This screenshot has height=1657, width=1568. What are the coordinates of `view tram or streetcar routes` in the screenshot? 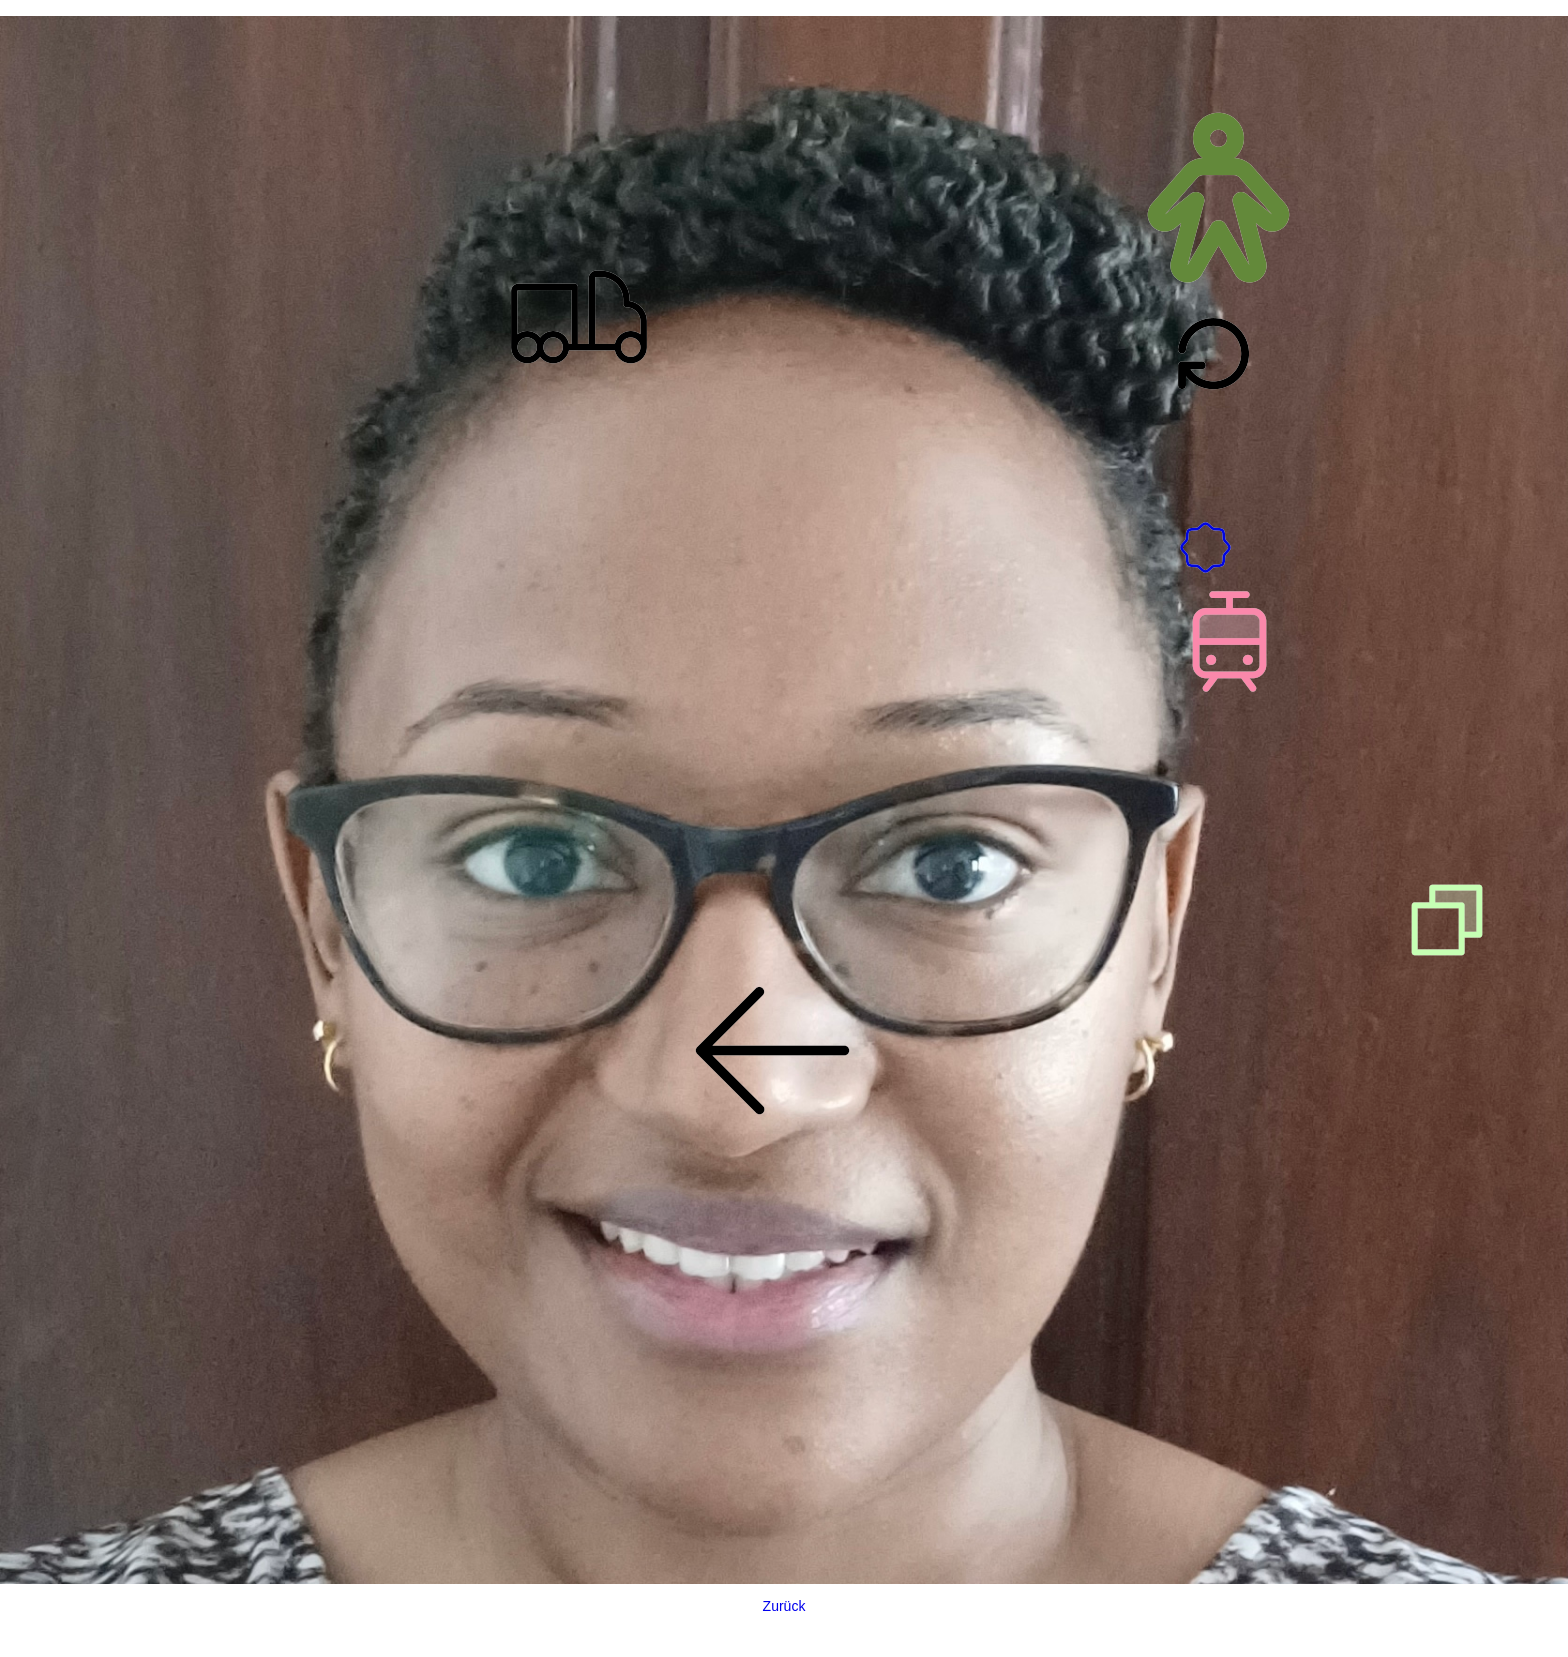 It's located at (1229, 641).